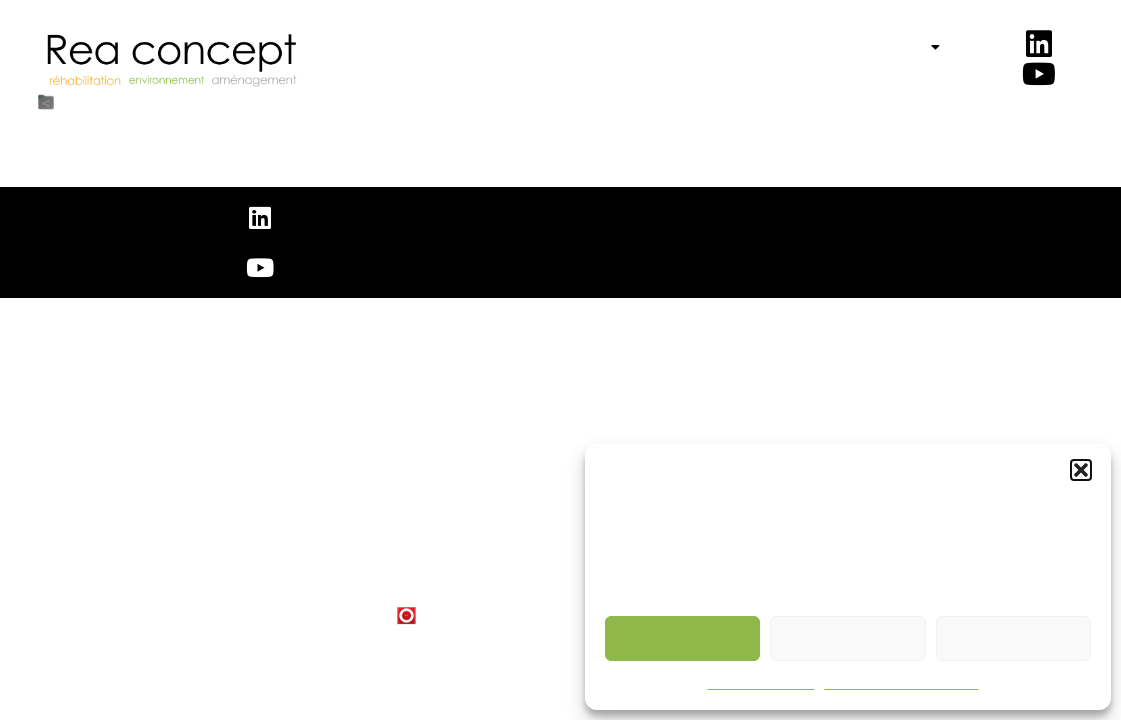 This screenshot has height=720, width=1121. I want to click on indicates a connected iPod shuffle device, so click(406, 615).